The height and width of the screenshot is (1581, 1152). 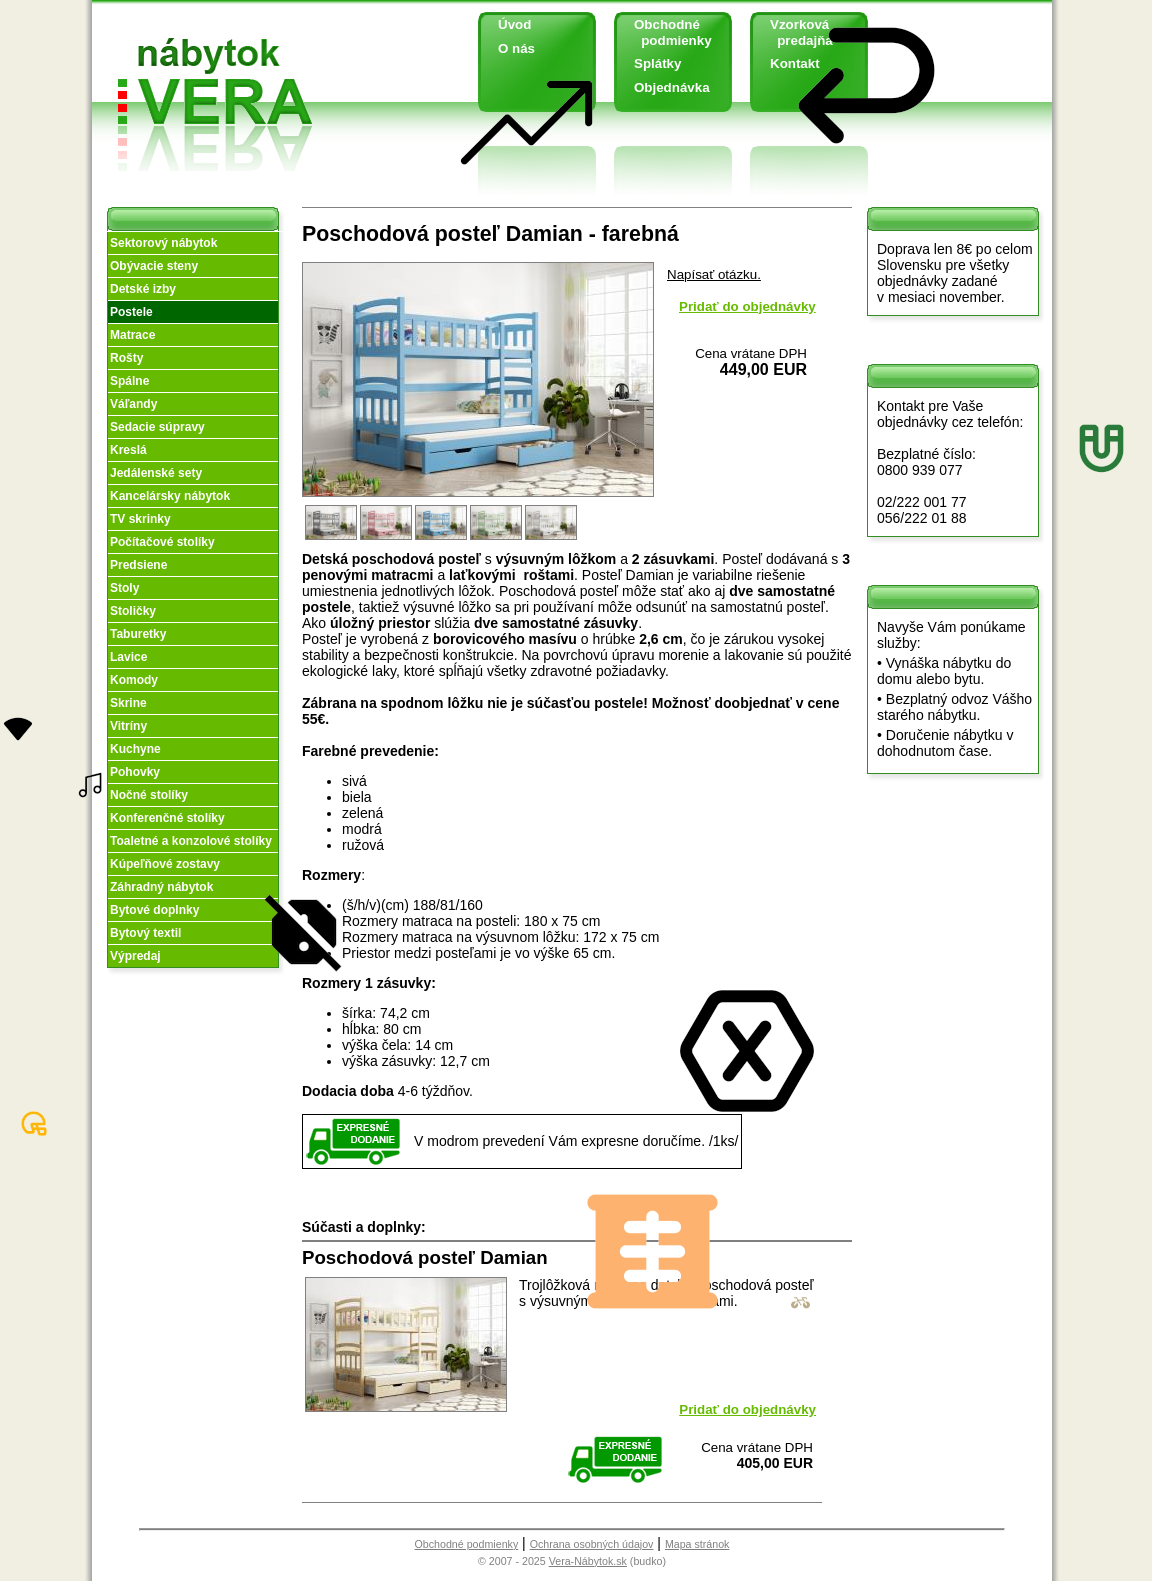 I want to click on undo or go back to previous state, so click(x=866, y=80).